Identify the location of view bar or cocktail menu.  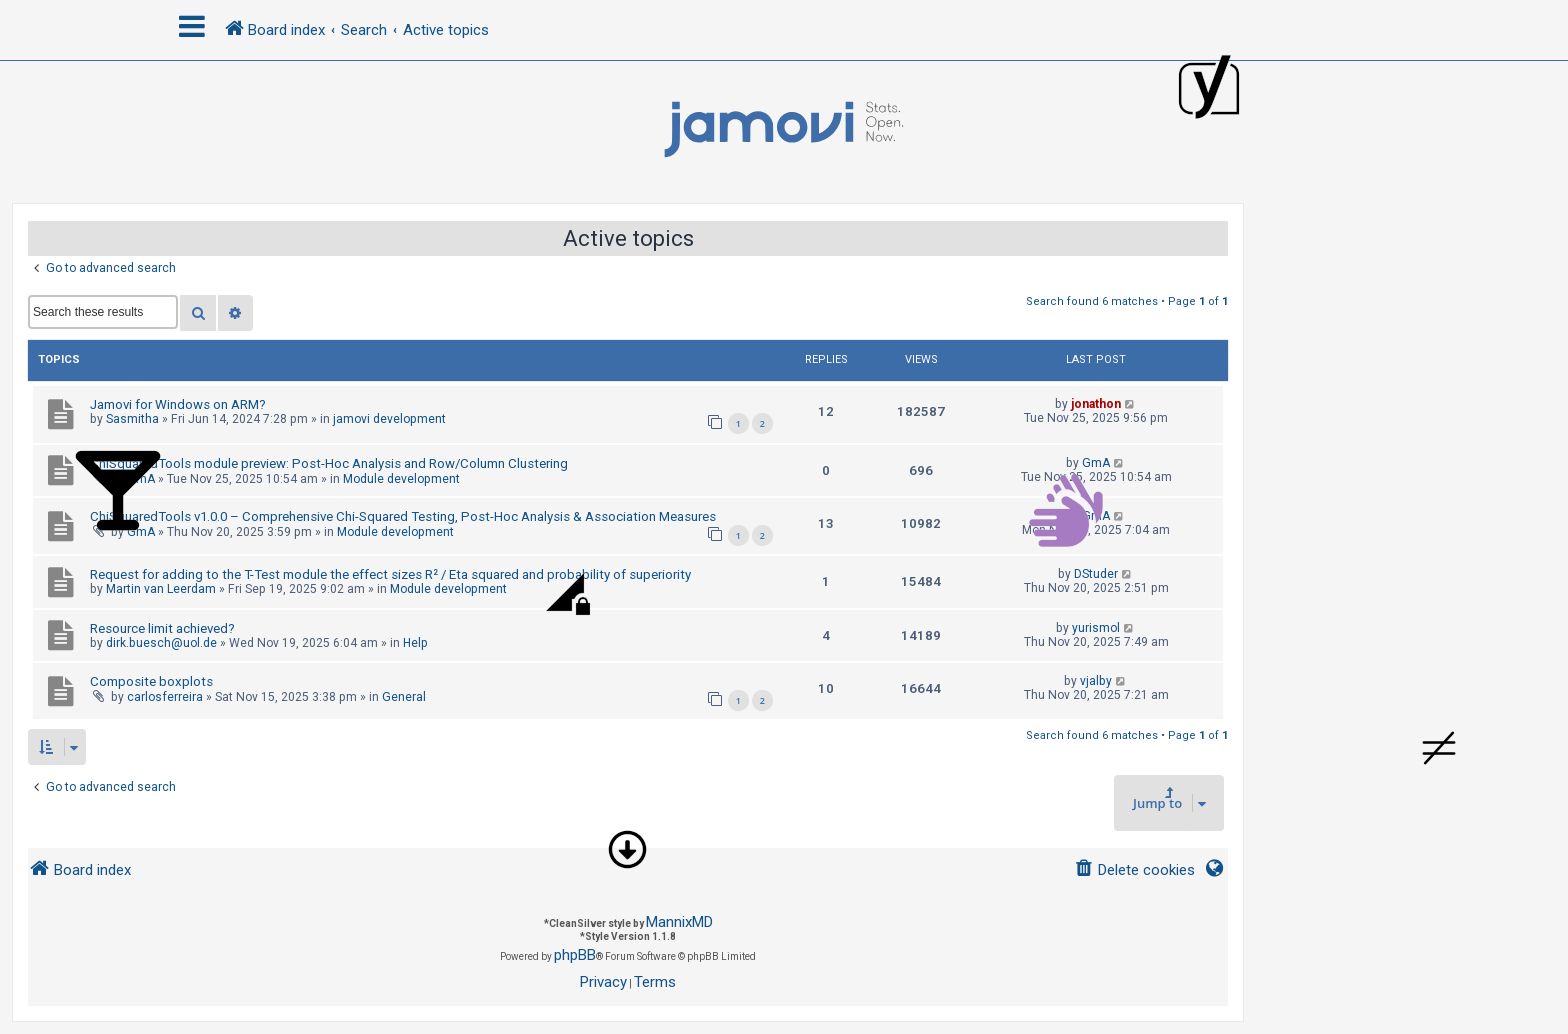
(118, 488).